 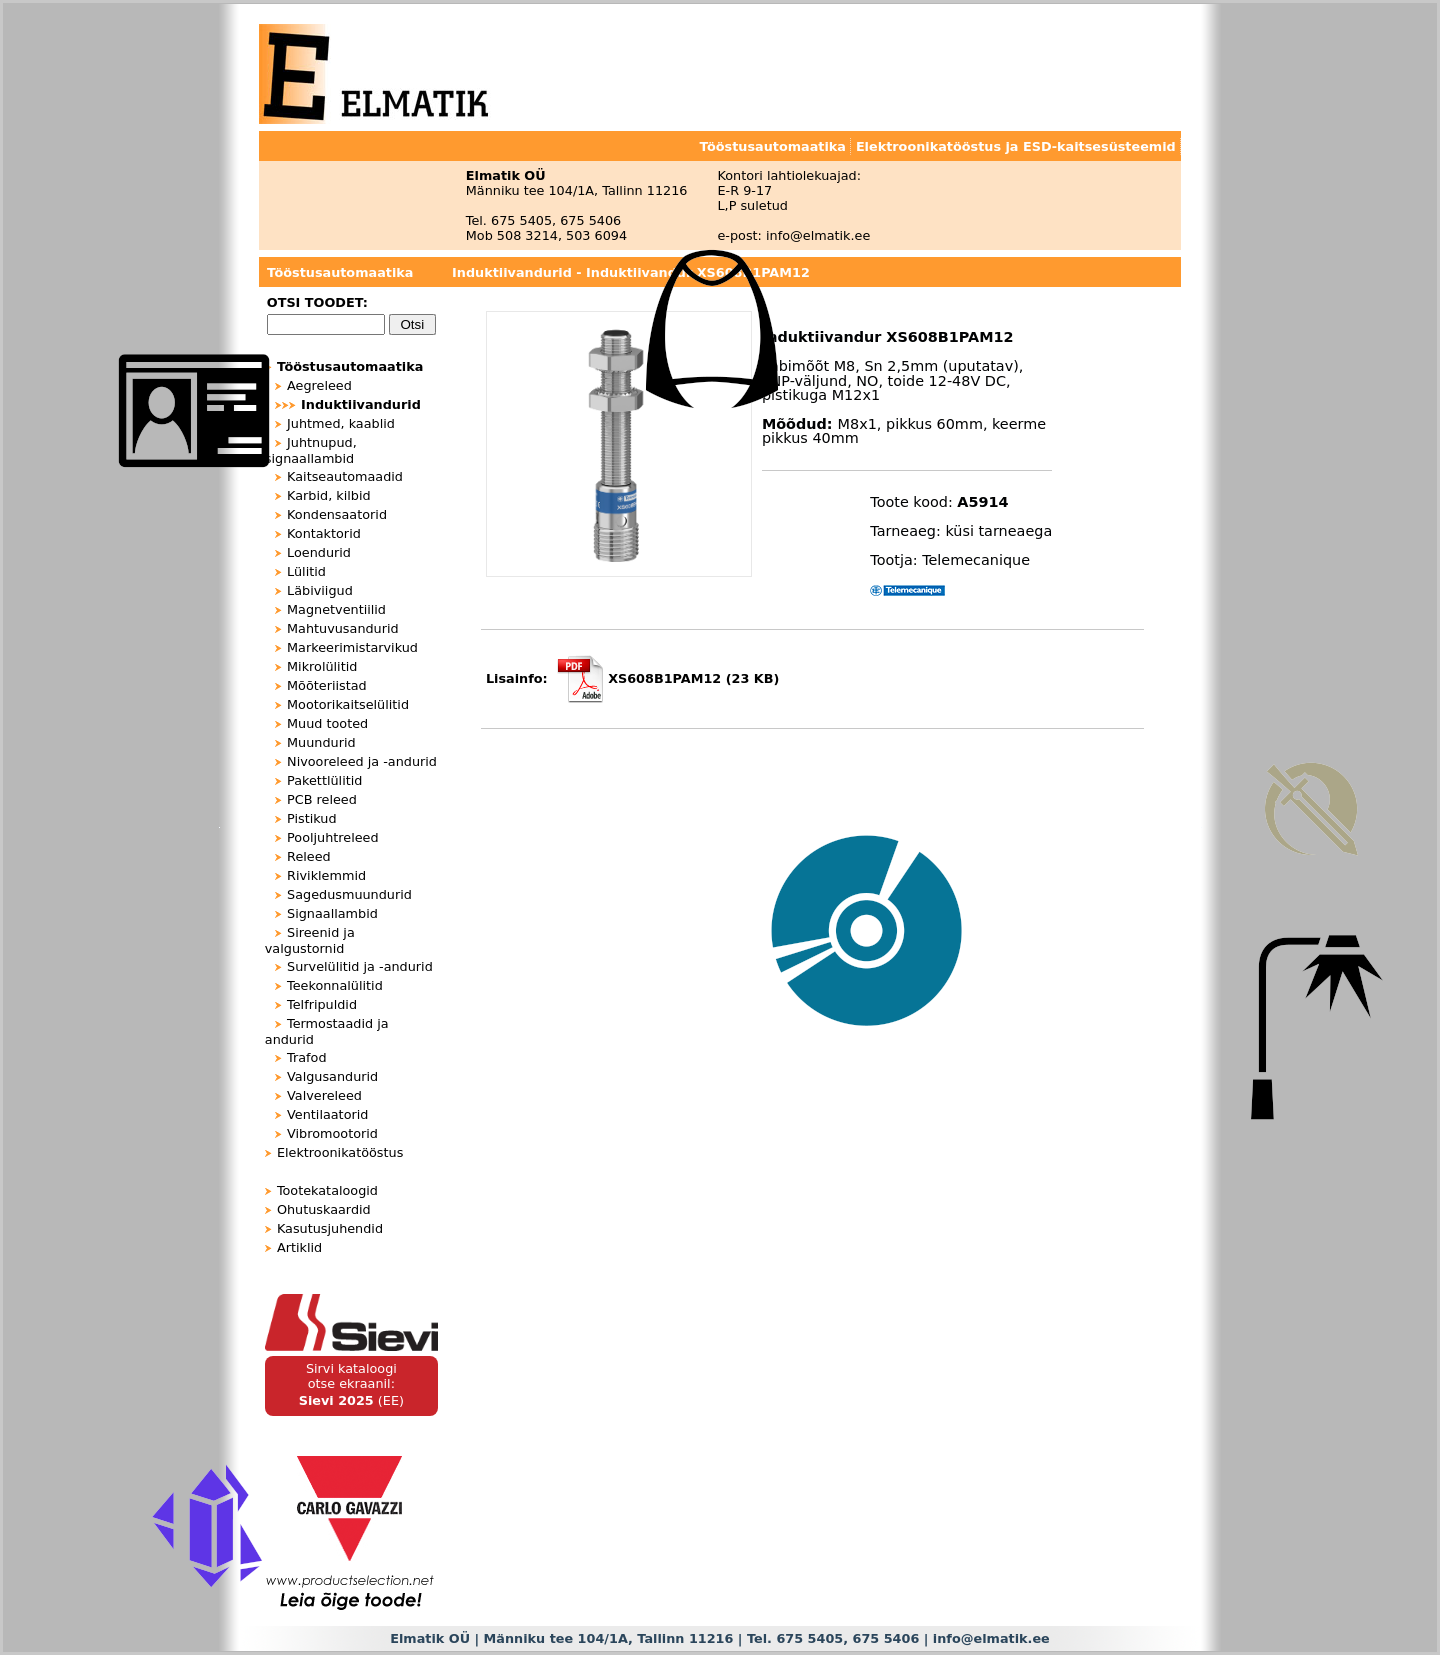 What do you see at coordinates (194, 408) in the screenshot?
I see `view your profile or identification details` at bounding box center [194, 408].